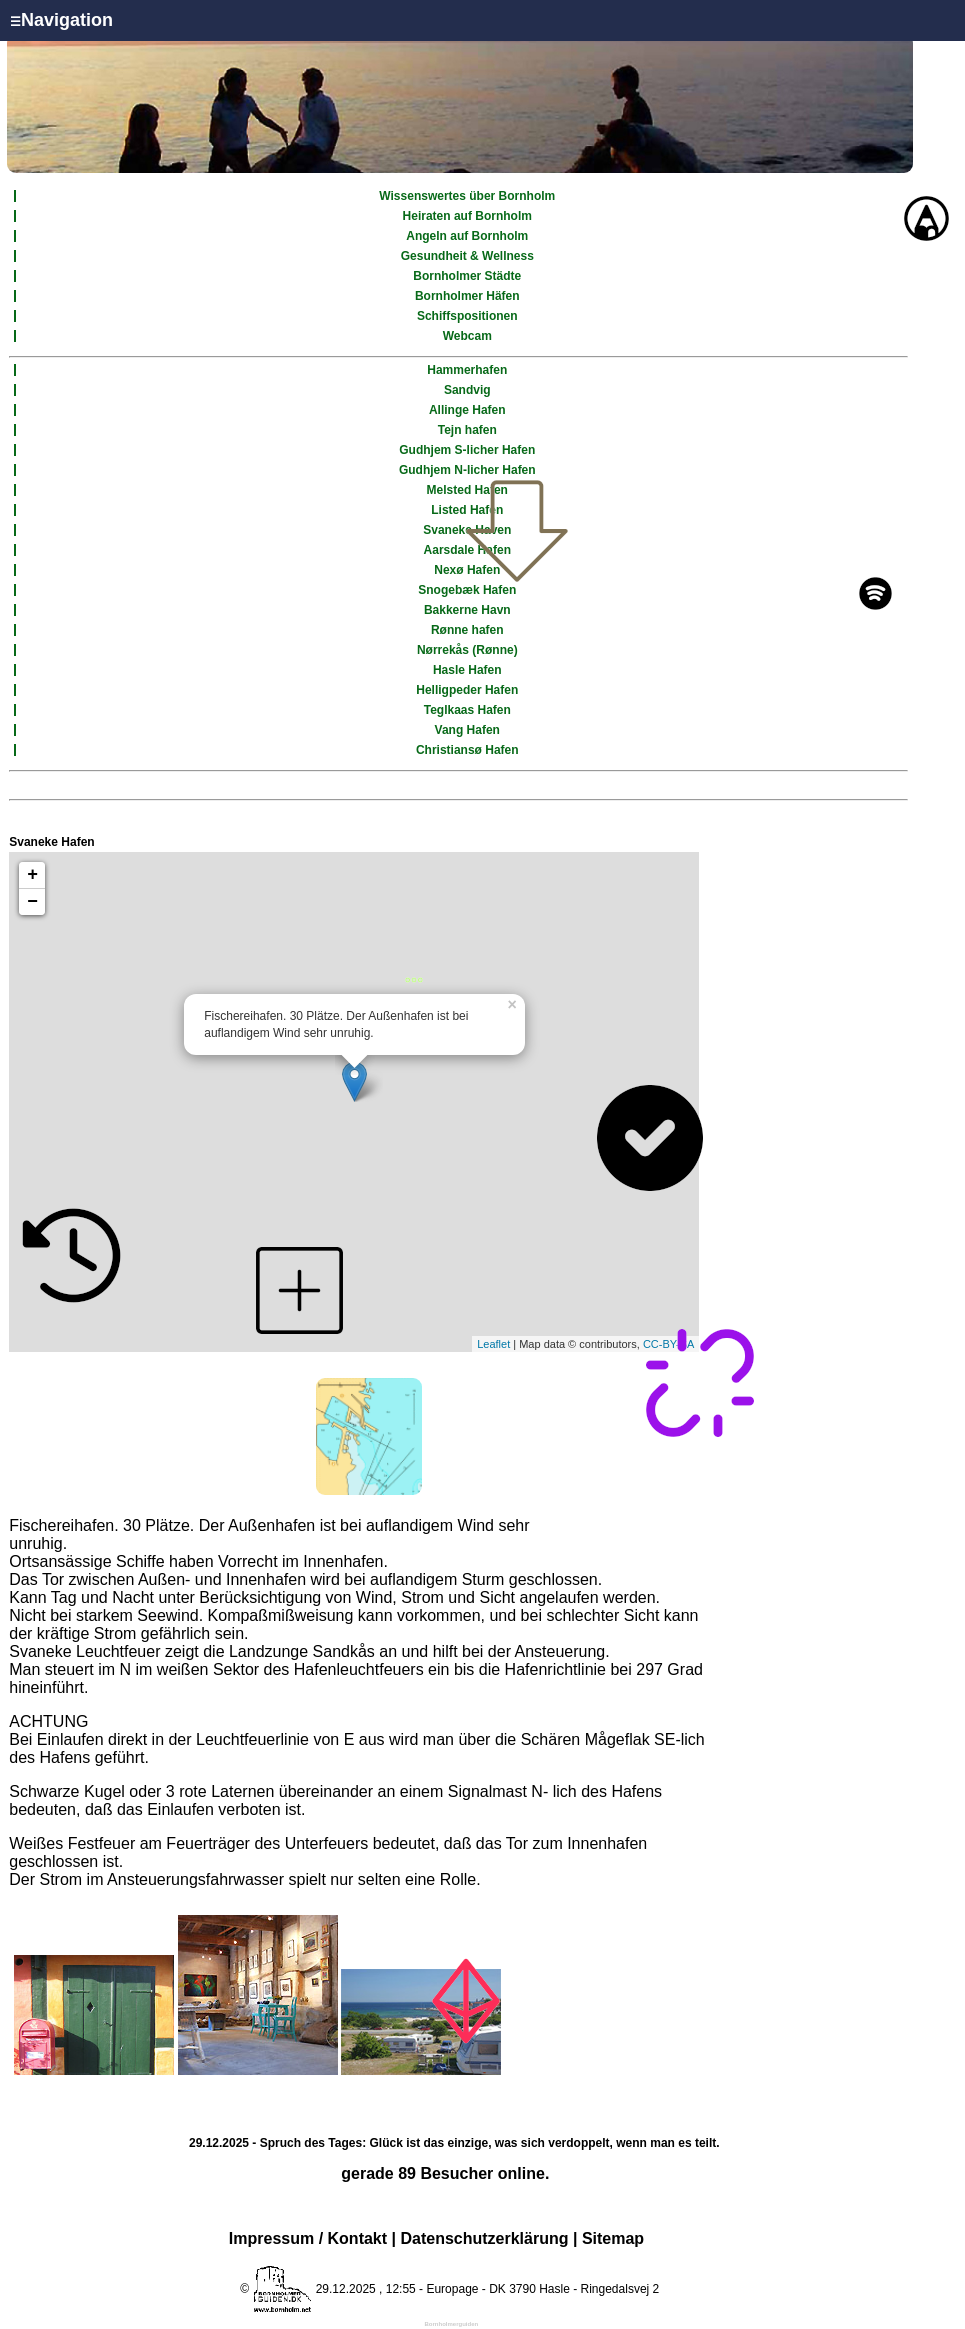 The height and width of the screenshot is (2329, 965). What do you see at coordinates (650, 1138) in the screenshot?
I see `indicates a closed issue in the activity feed` at bounding box center [650, 1138].